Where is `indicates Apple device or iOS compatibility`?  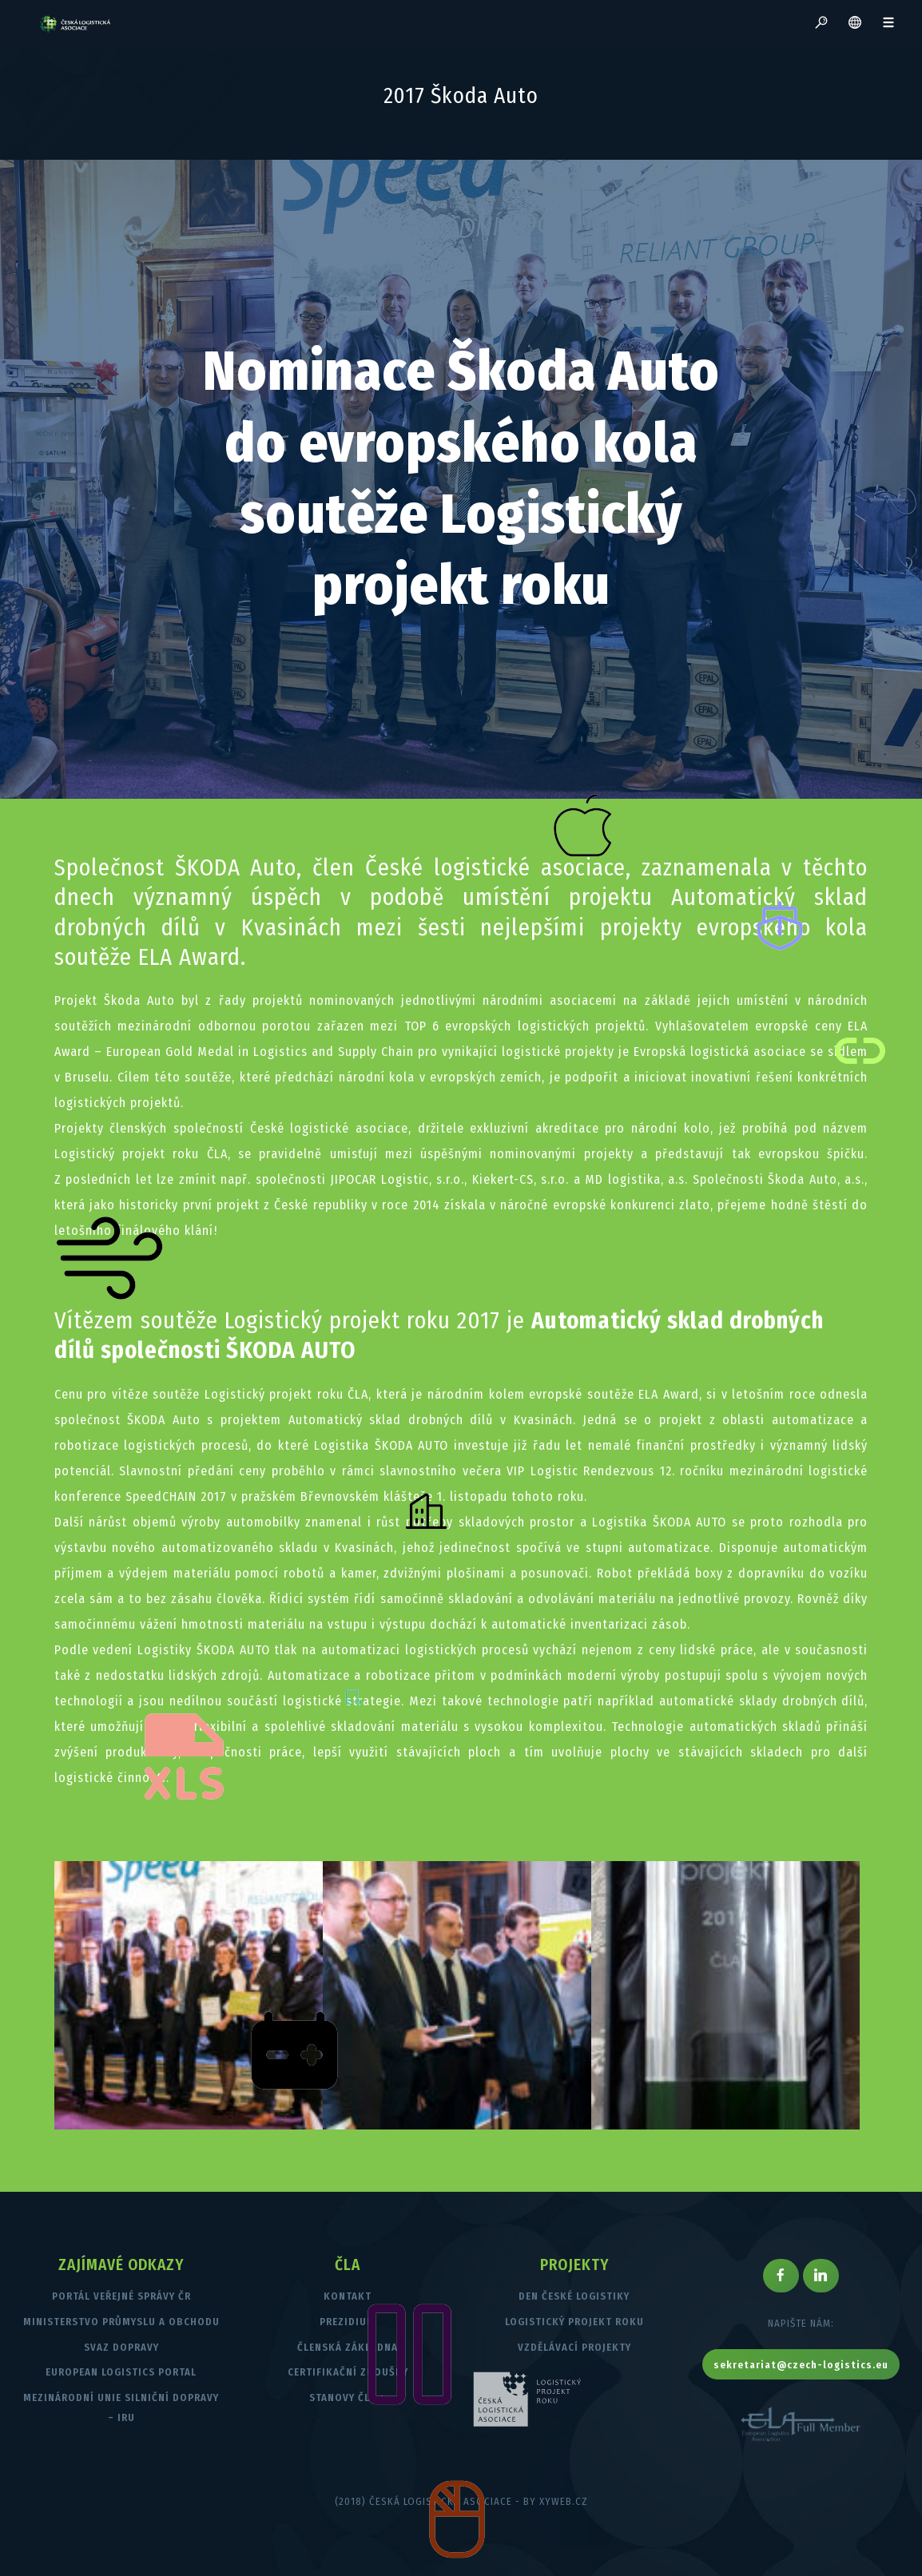 indicates Apple device or iOS compatibility is located at coordinates (585, 830).